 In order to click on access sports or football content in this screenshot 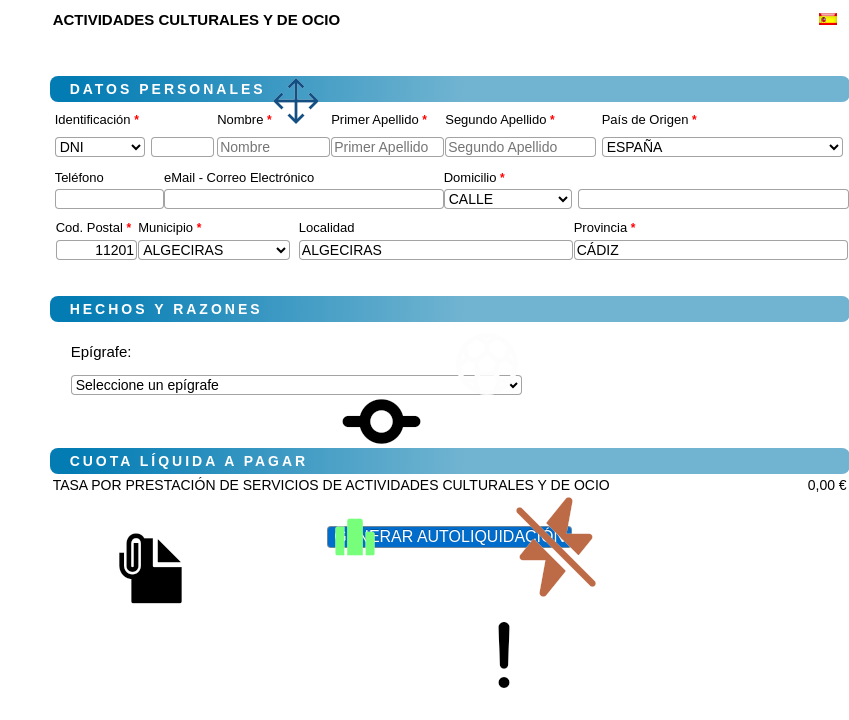, I will do `click(487, 364)`.